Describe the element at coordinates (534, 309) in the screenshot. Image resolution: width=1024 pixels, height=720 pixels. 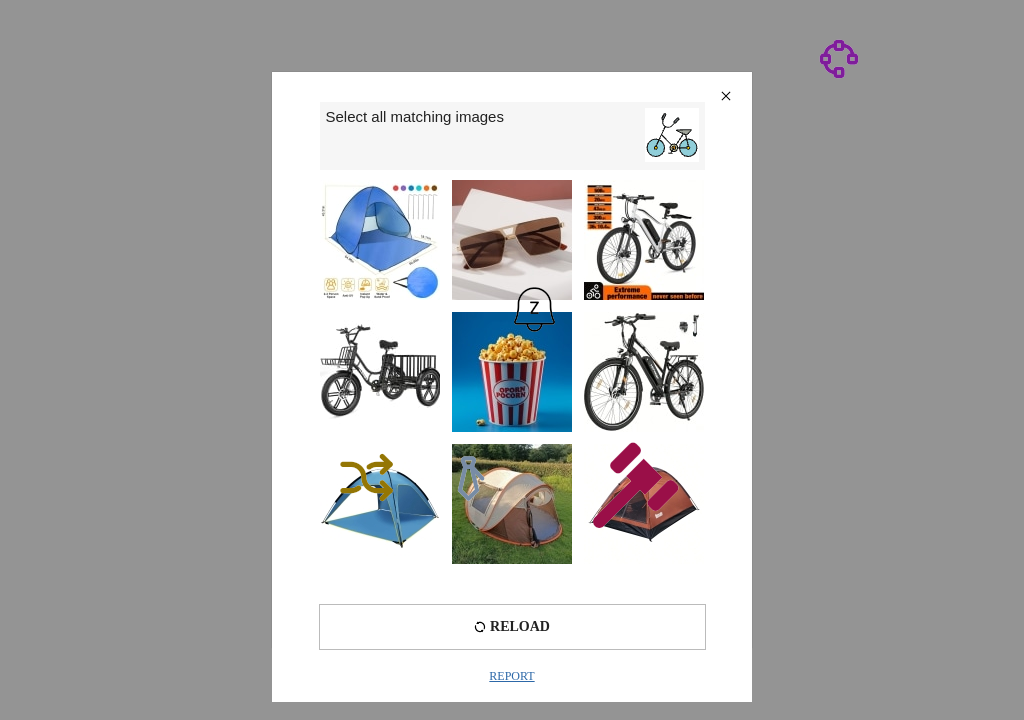
I see `enable sleep or snooze mode for notifications` at that location.